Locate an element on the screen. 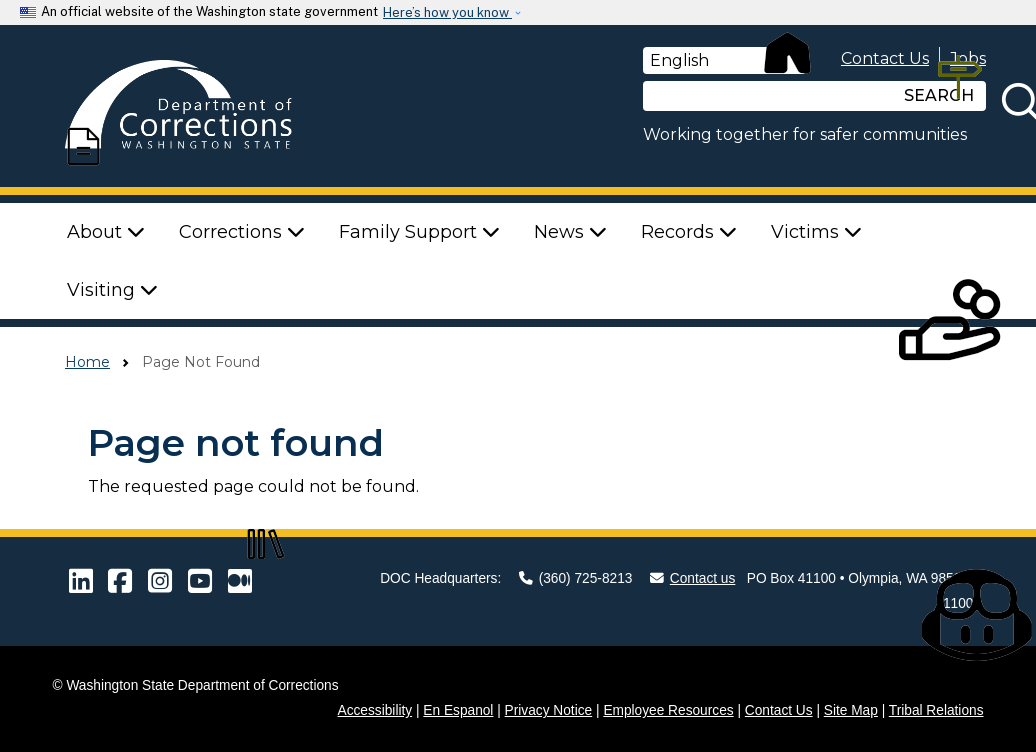  view project milestones is located at coordinates (960, 77).